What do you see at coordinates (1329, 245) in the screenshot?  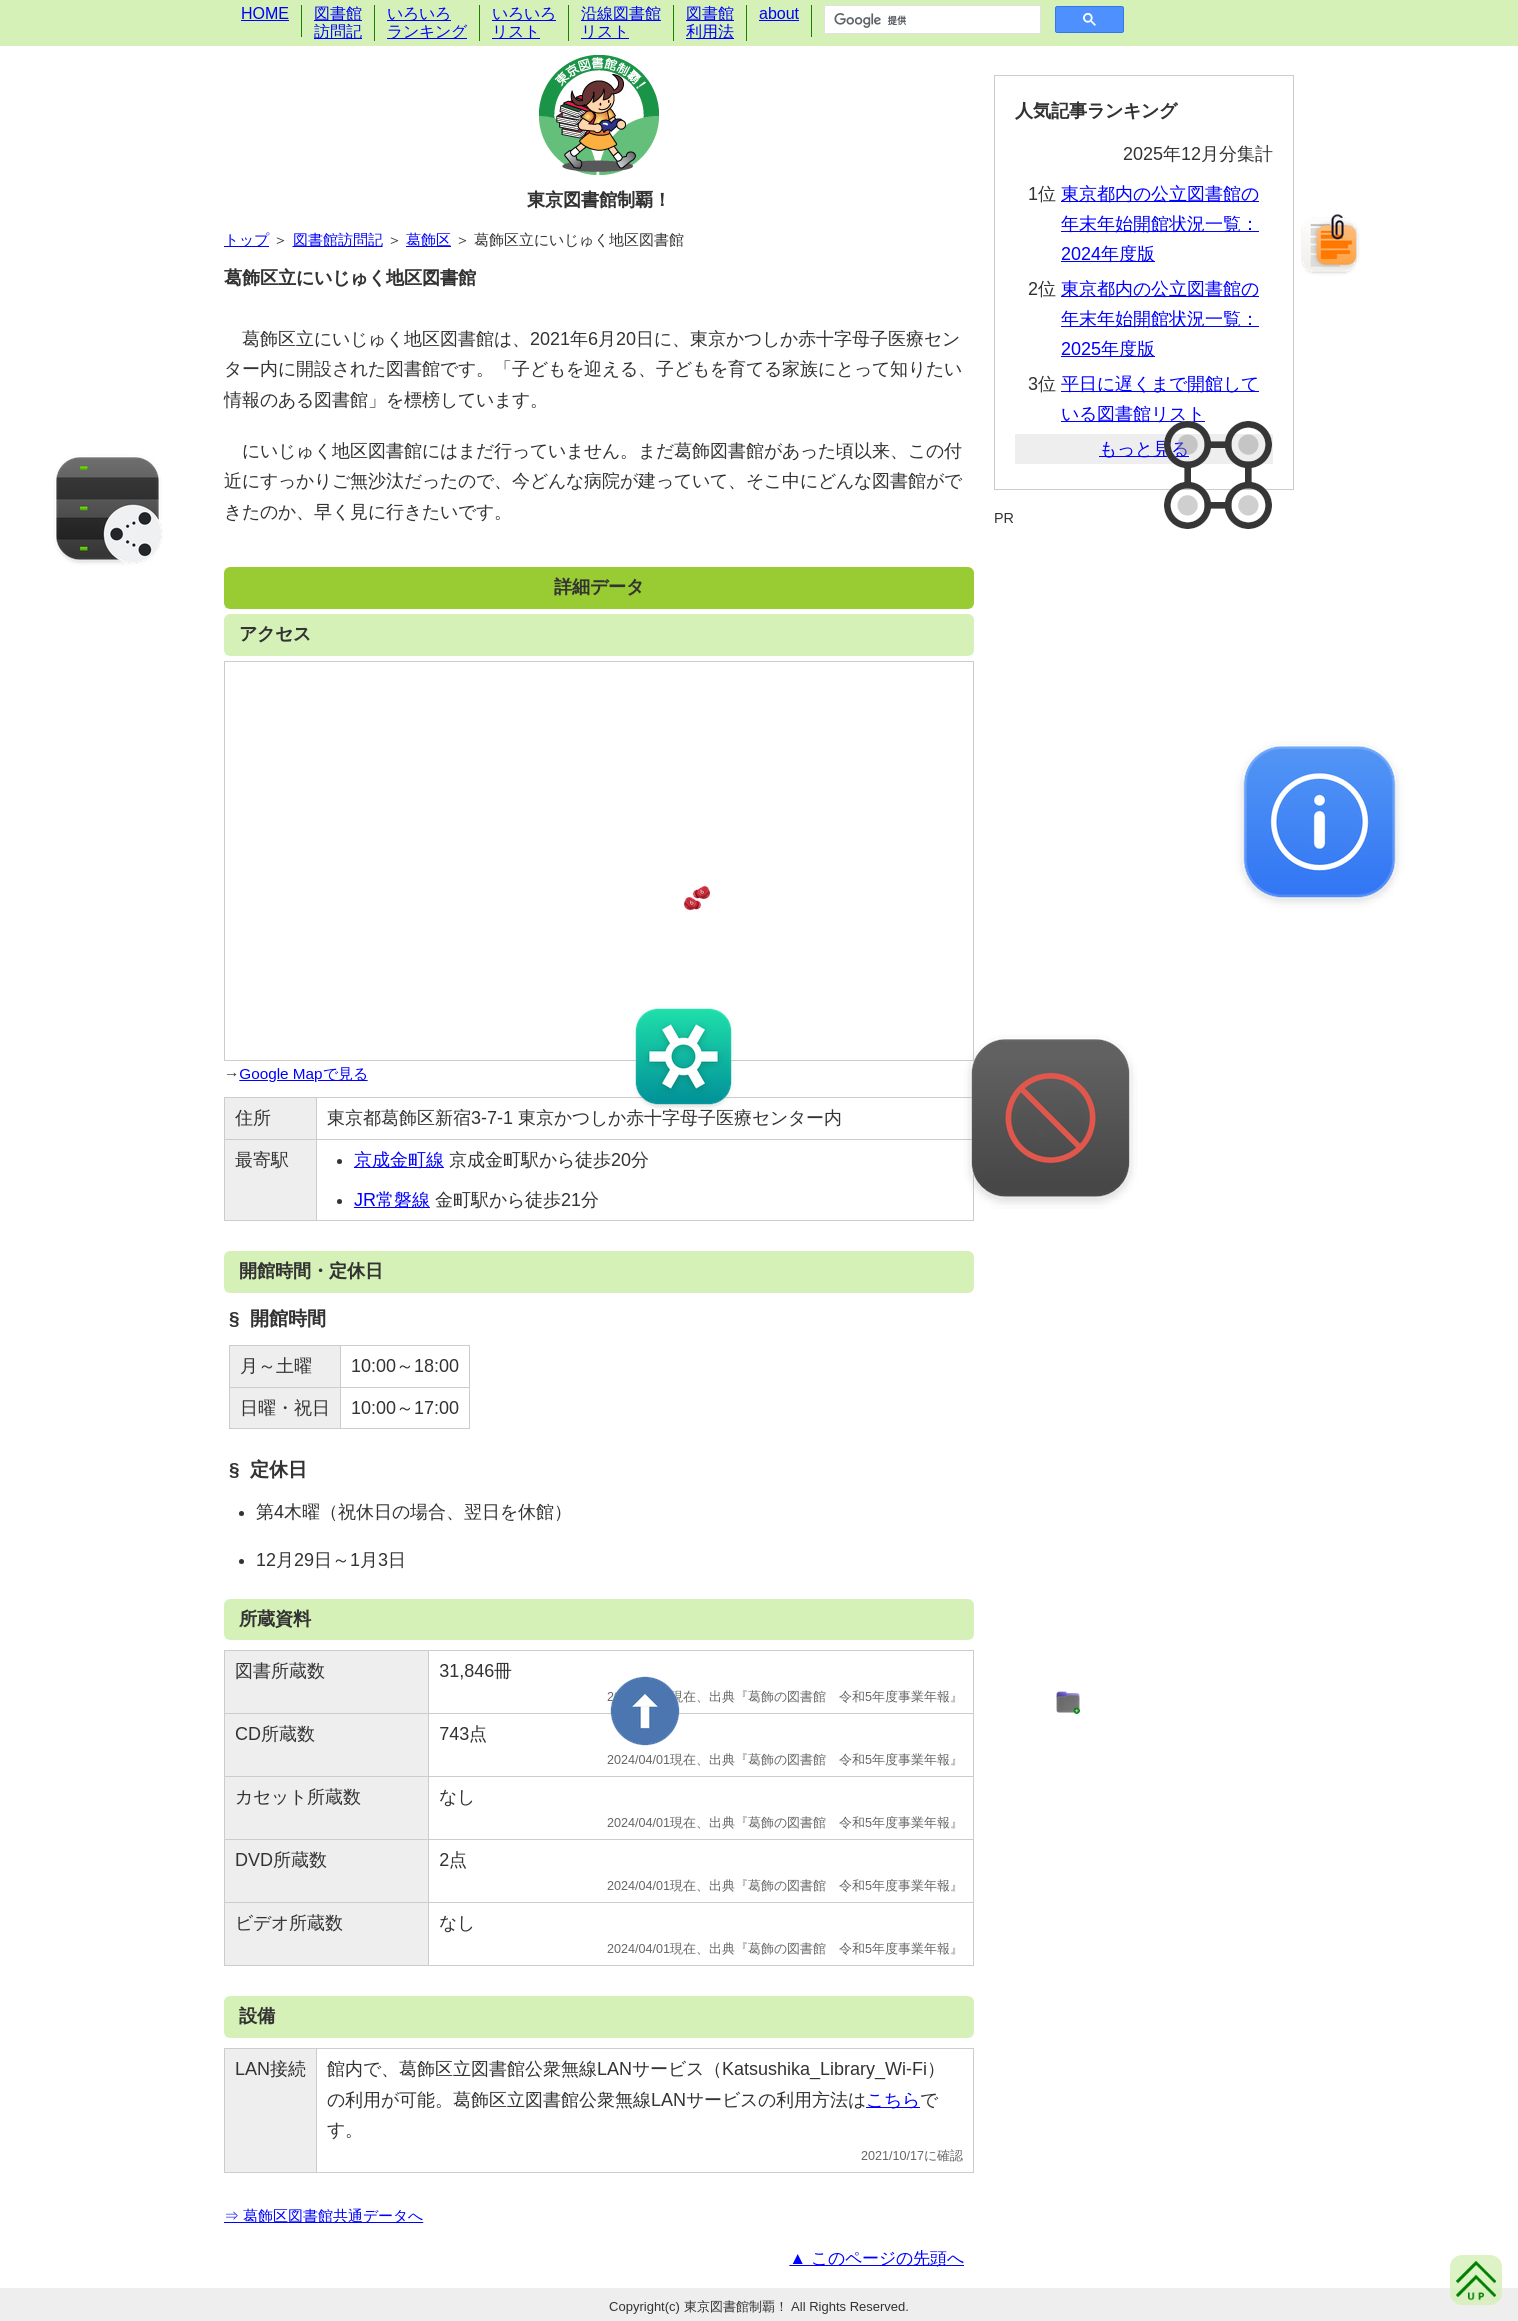 I see `open pdf metadata editor app` at bounding box center [1329, 245].